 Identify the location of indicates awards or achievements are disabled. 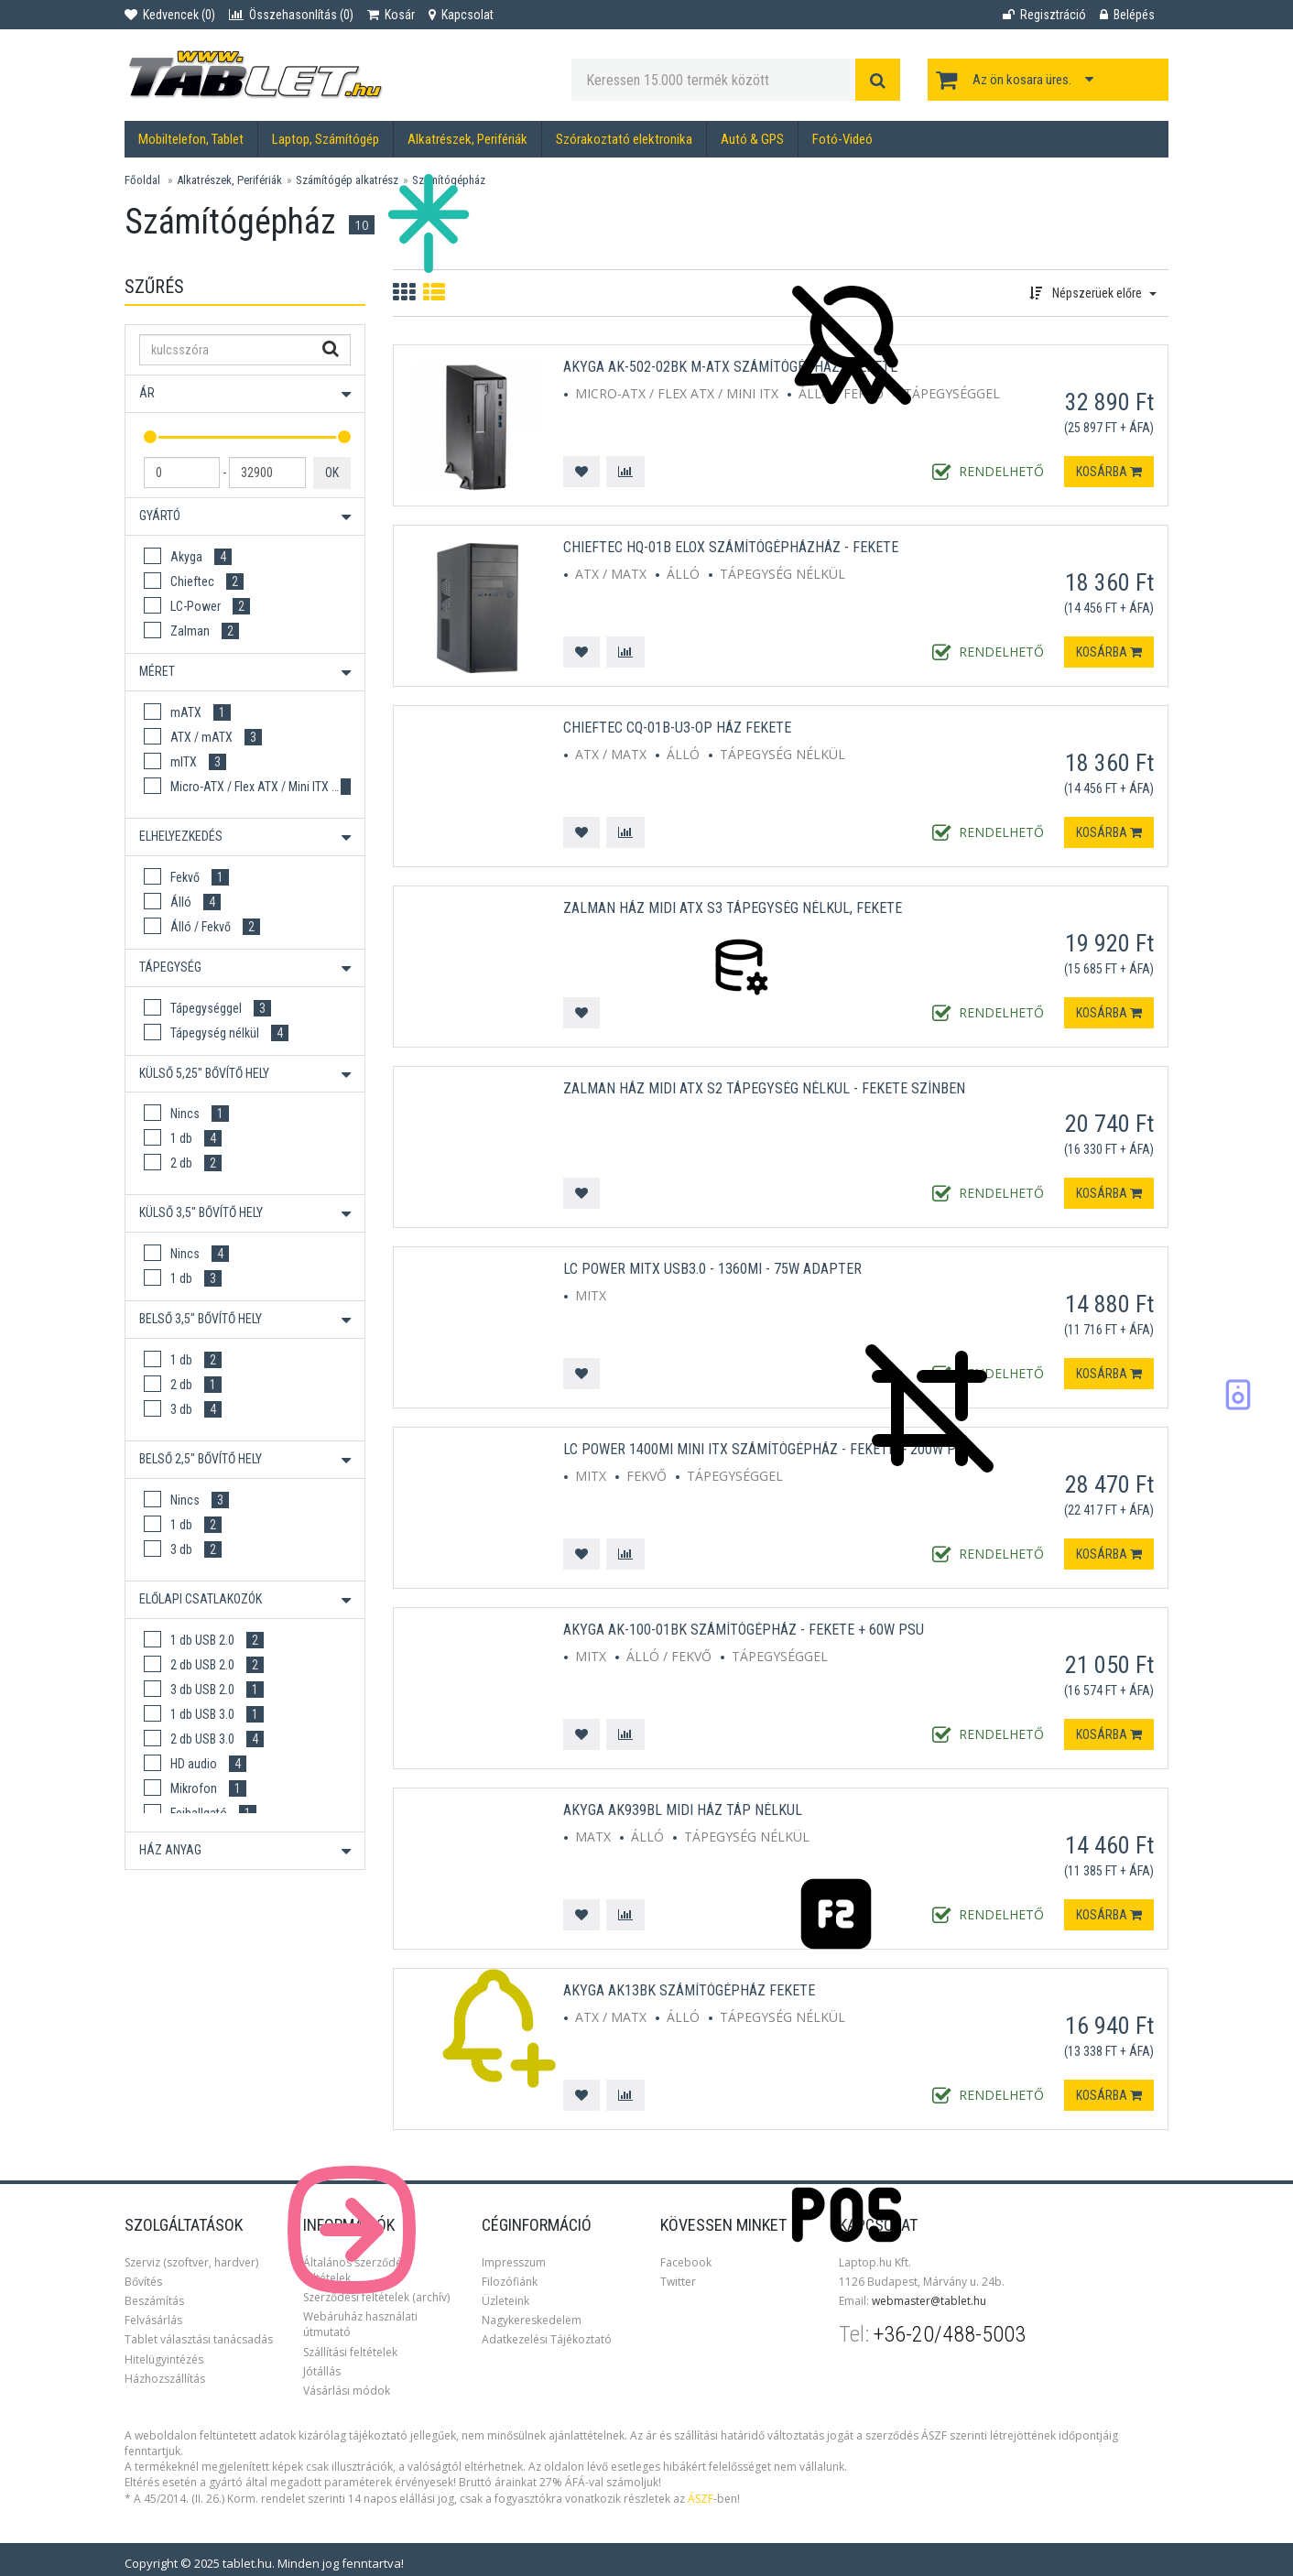
(852, 345).